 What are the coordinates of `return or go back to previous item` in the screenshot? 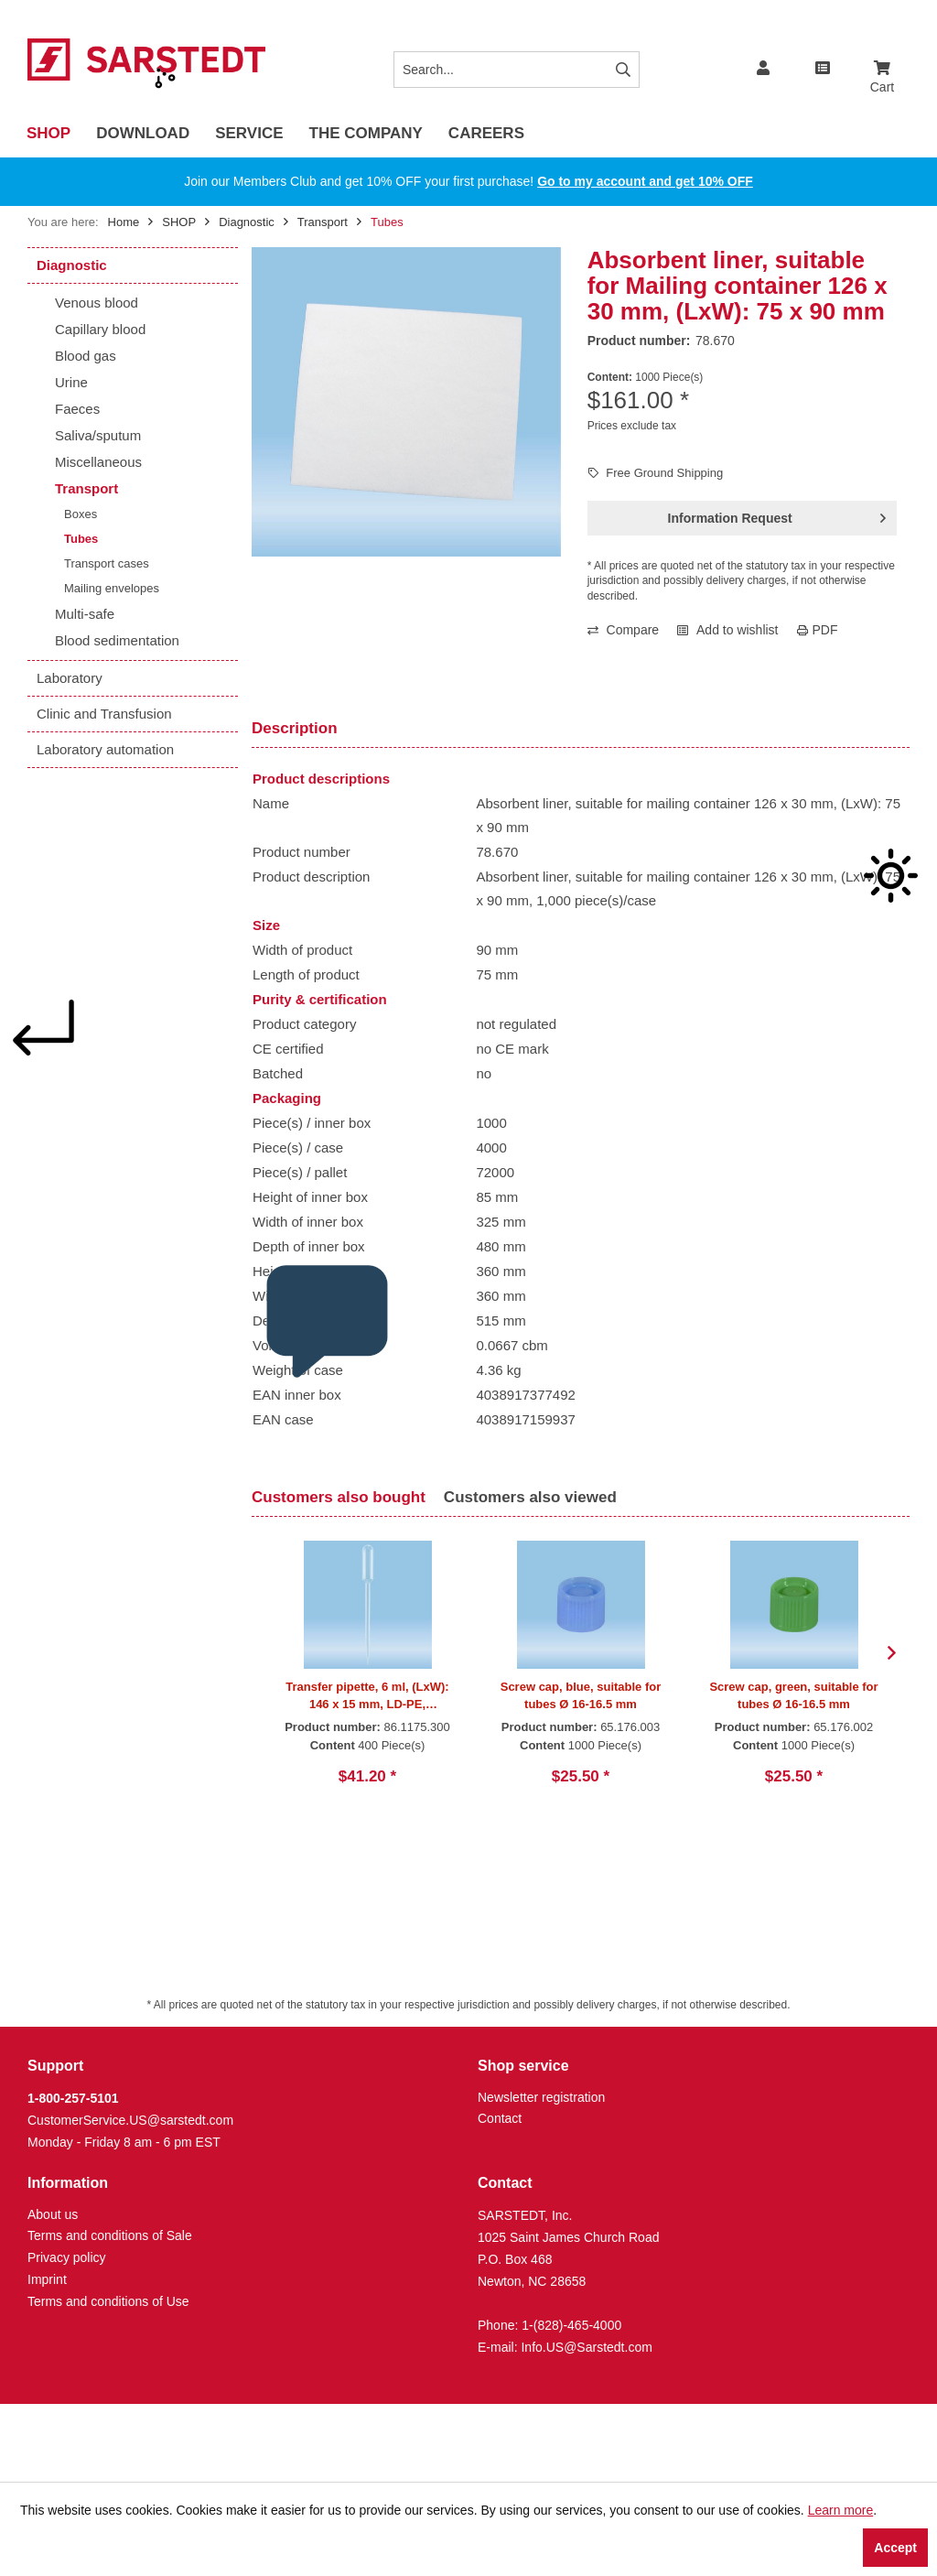 It's located at (43, 1027).